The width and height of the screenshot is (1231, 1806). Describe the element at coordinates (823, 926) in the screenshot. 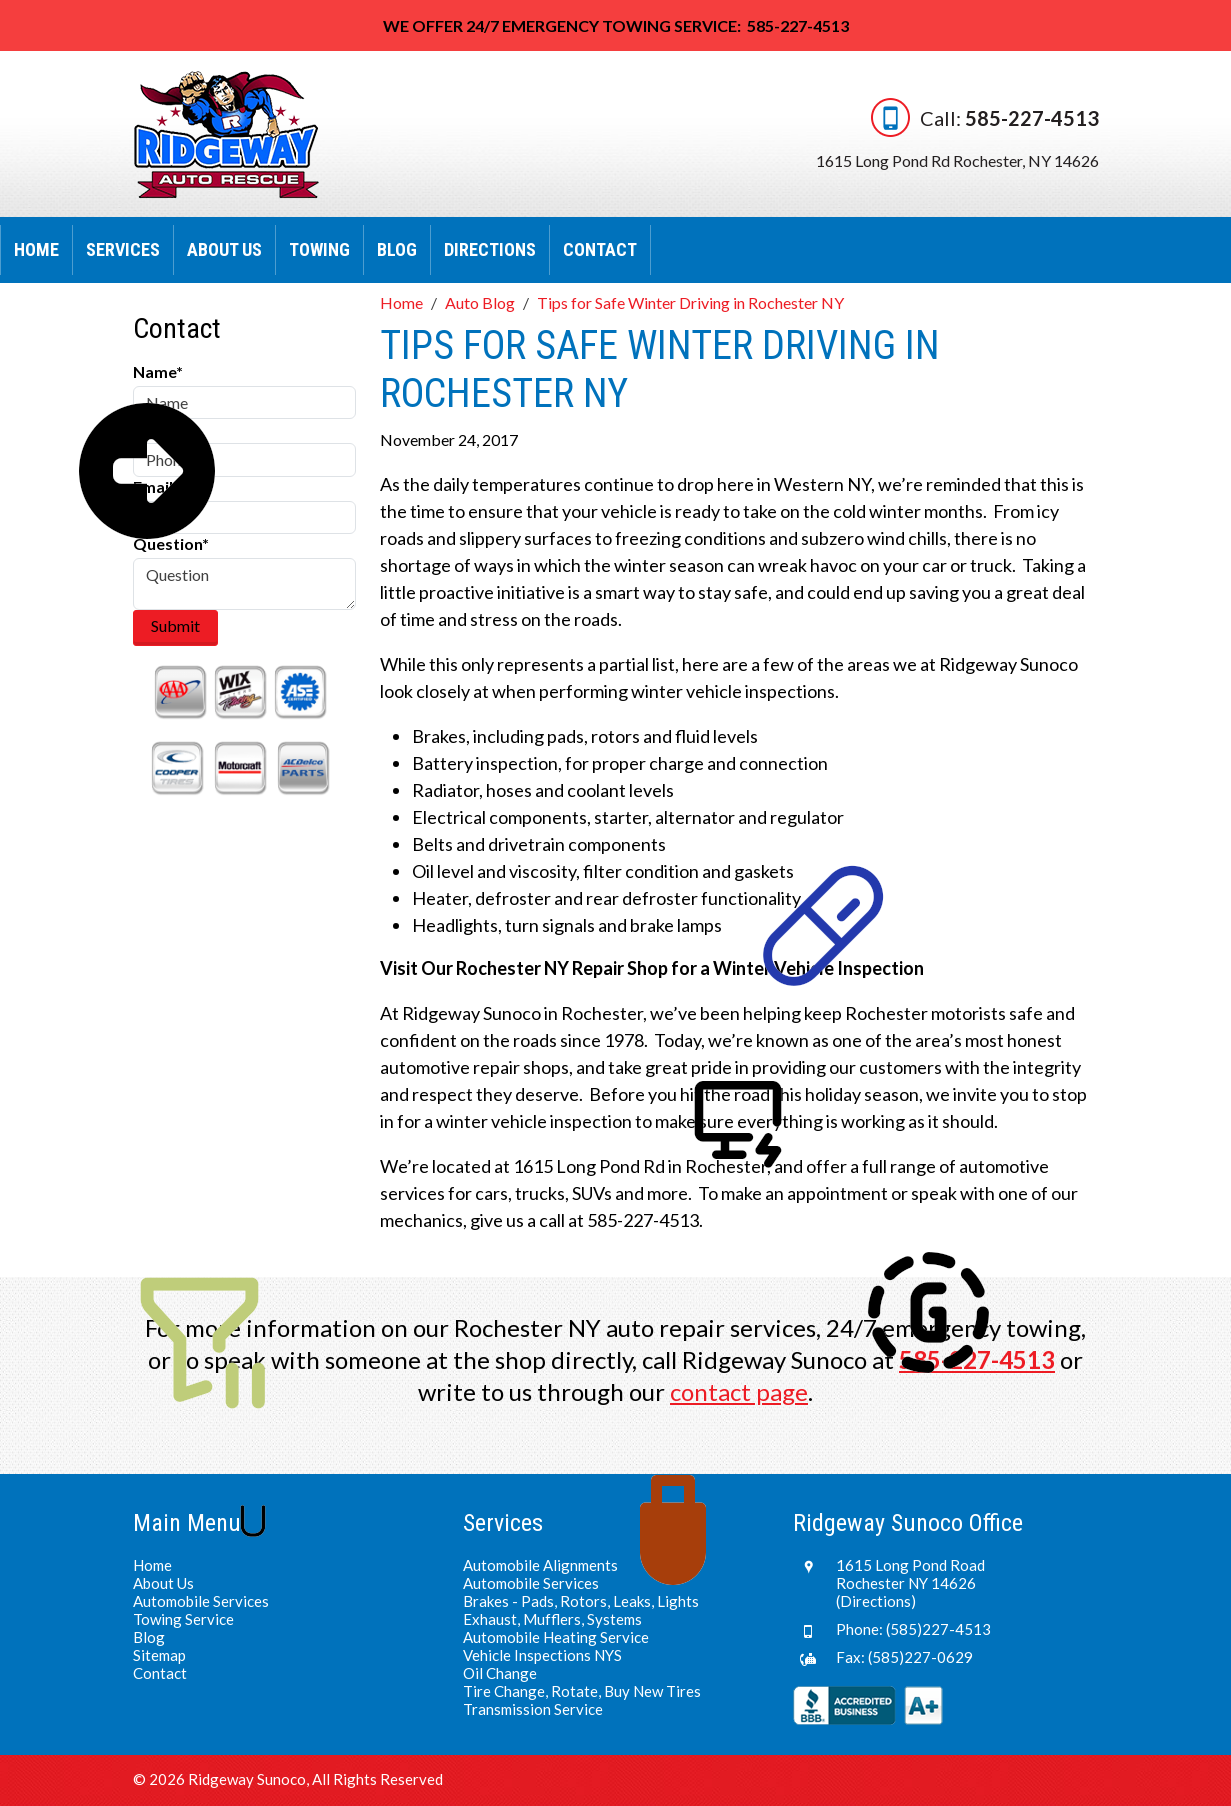

I see `access medication reminders` at that location.